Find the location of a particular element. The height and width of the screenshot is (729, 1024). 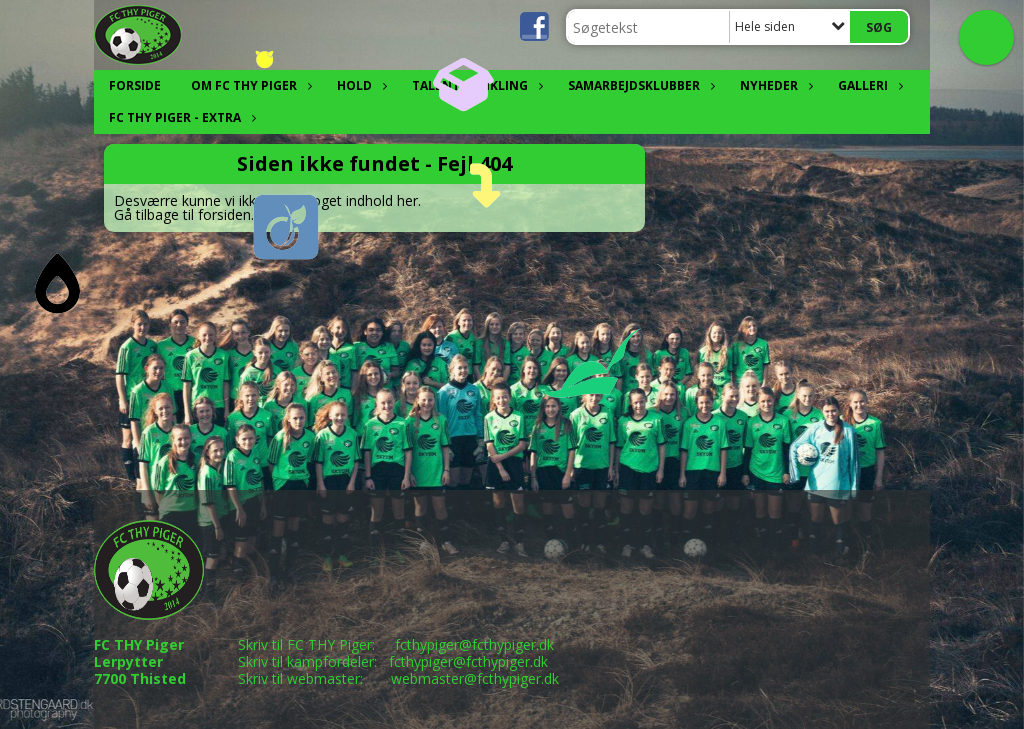

pied piper brand logo is located at coordinates (593, 363).